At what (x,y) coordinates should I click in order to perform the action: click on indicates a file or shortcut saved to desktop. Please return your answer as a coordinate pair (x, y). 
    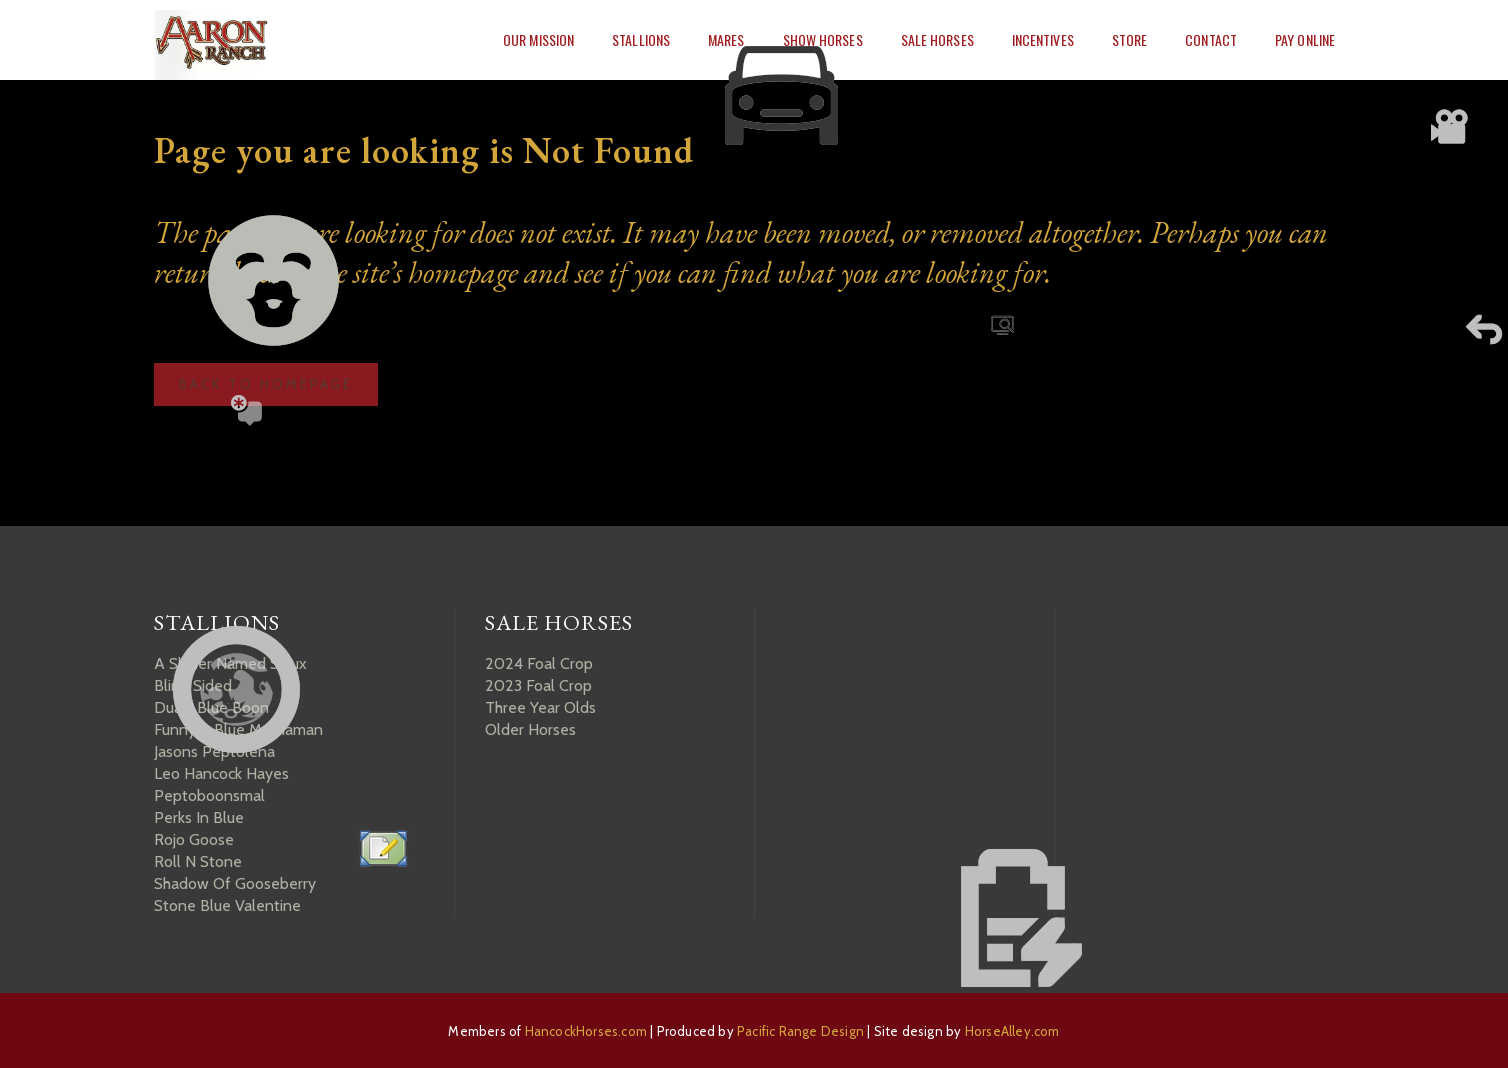
    Looking at the image, I should click on (383, 848).